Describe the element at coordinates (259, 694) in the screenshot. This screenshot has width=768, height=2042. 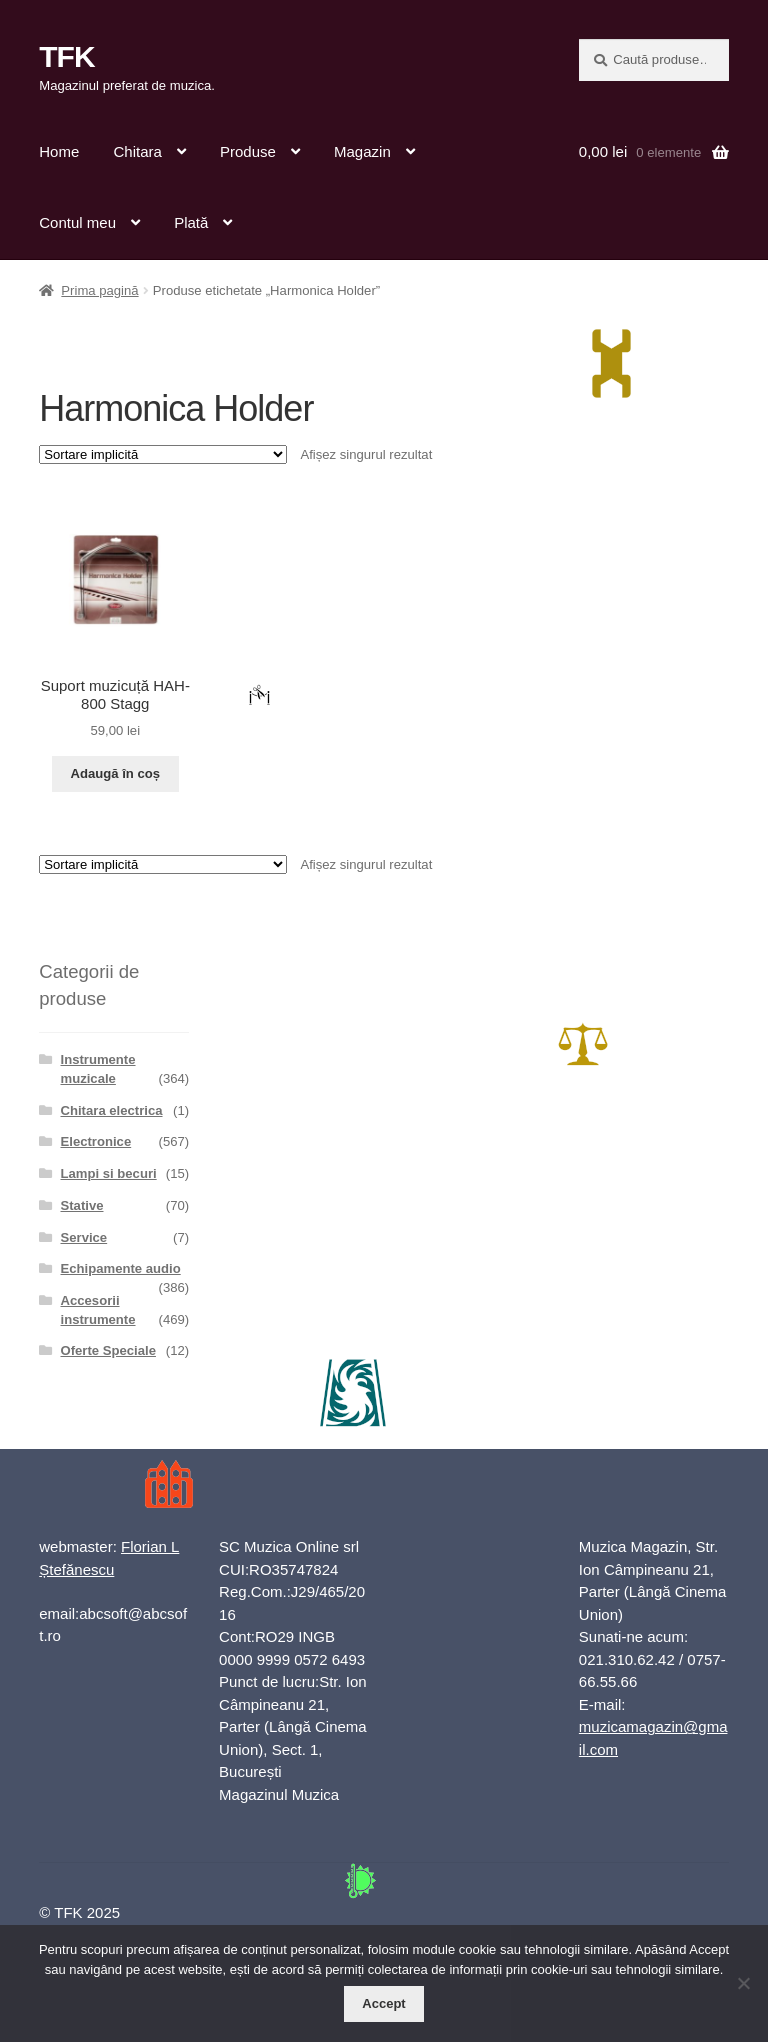
I see `indicates a new feature or section launch` at that location.